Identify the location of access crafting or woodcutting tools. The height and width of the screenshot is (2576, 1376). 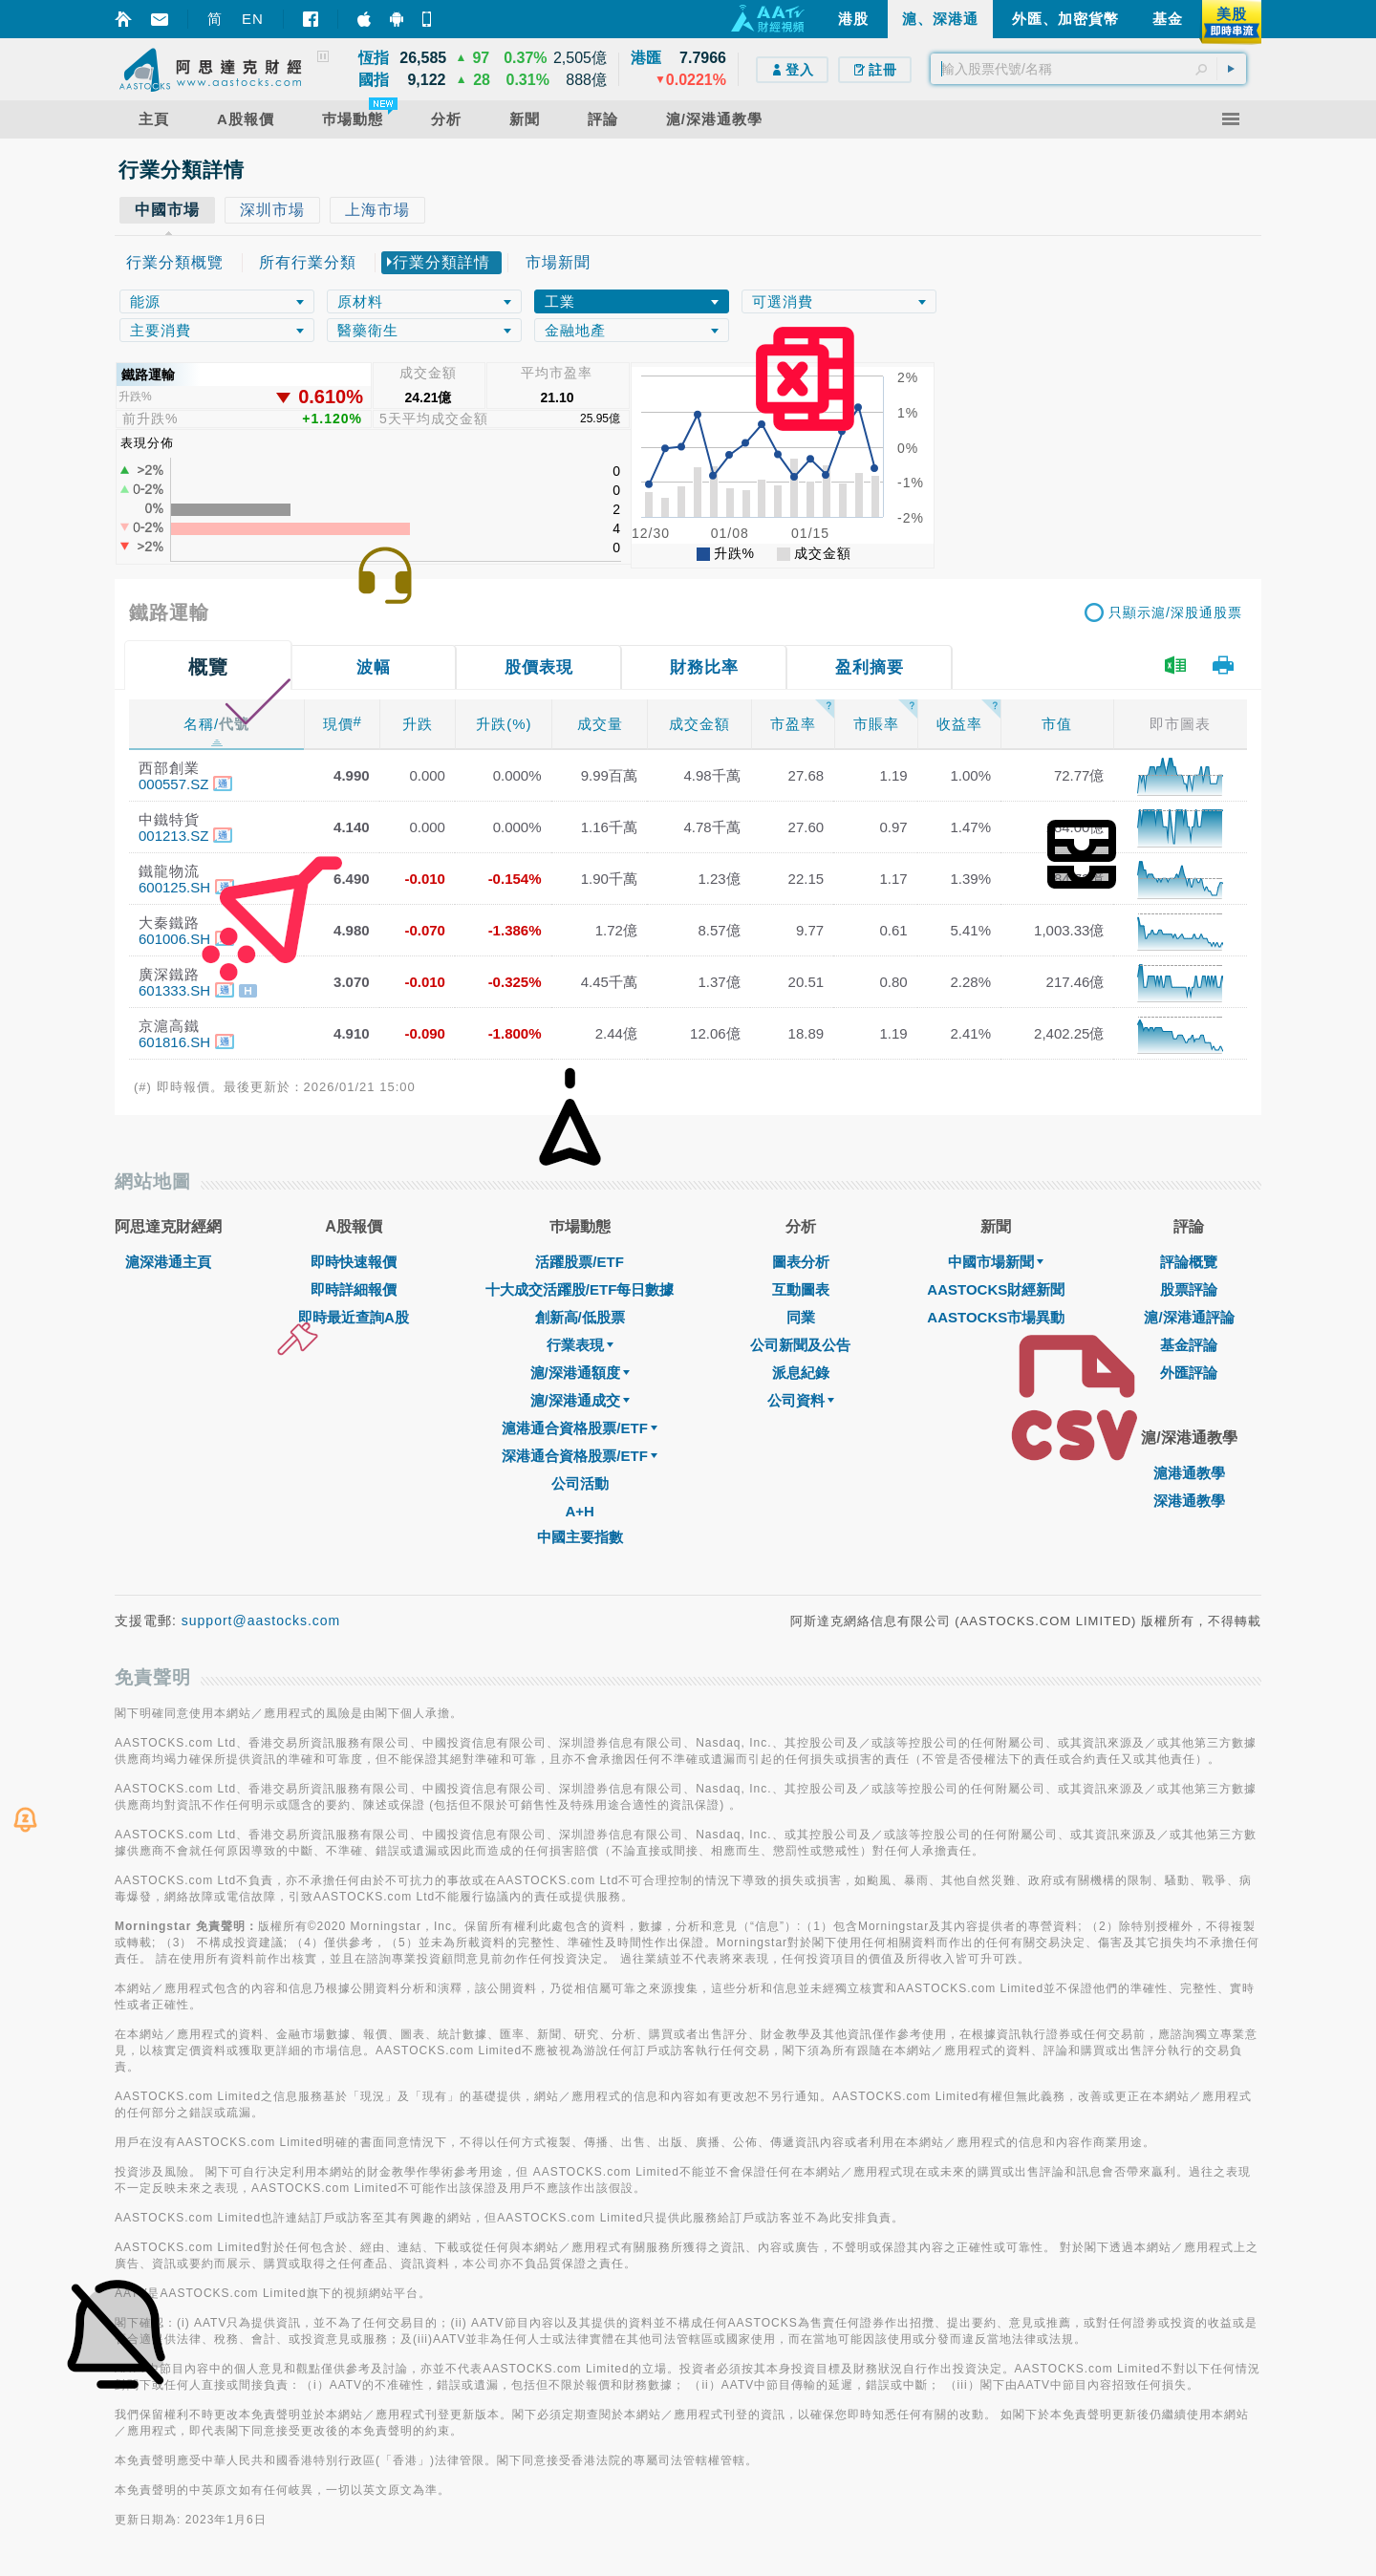
(297, 1340).